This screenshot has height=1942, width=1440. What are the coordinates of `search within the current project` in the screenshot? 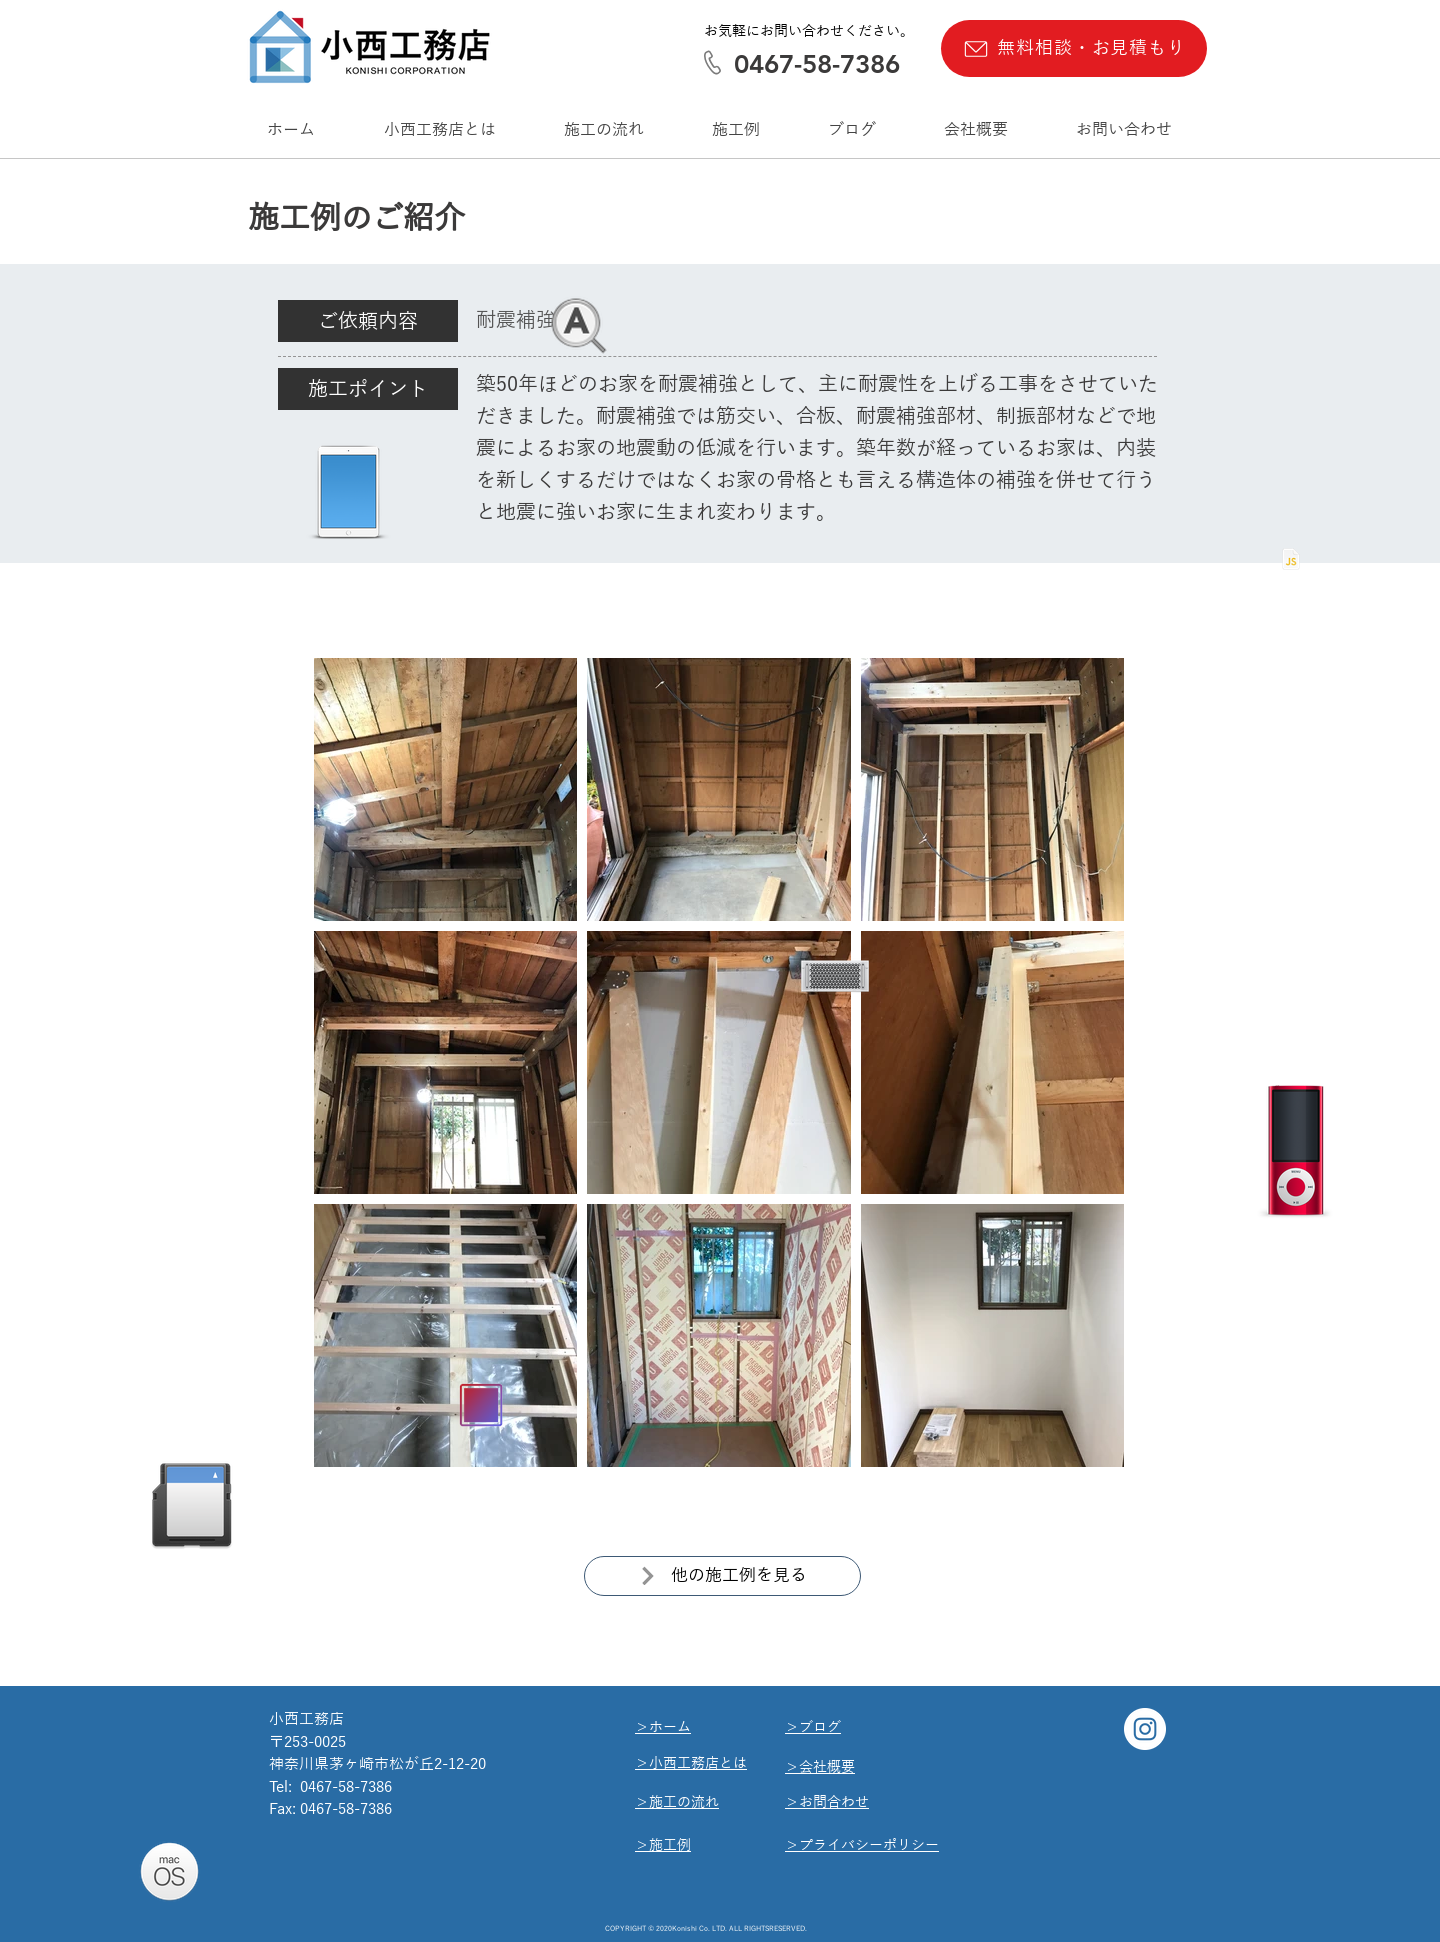 It's located at (579, 326).